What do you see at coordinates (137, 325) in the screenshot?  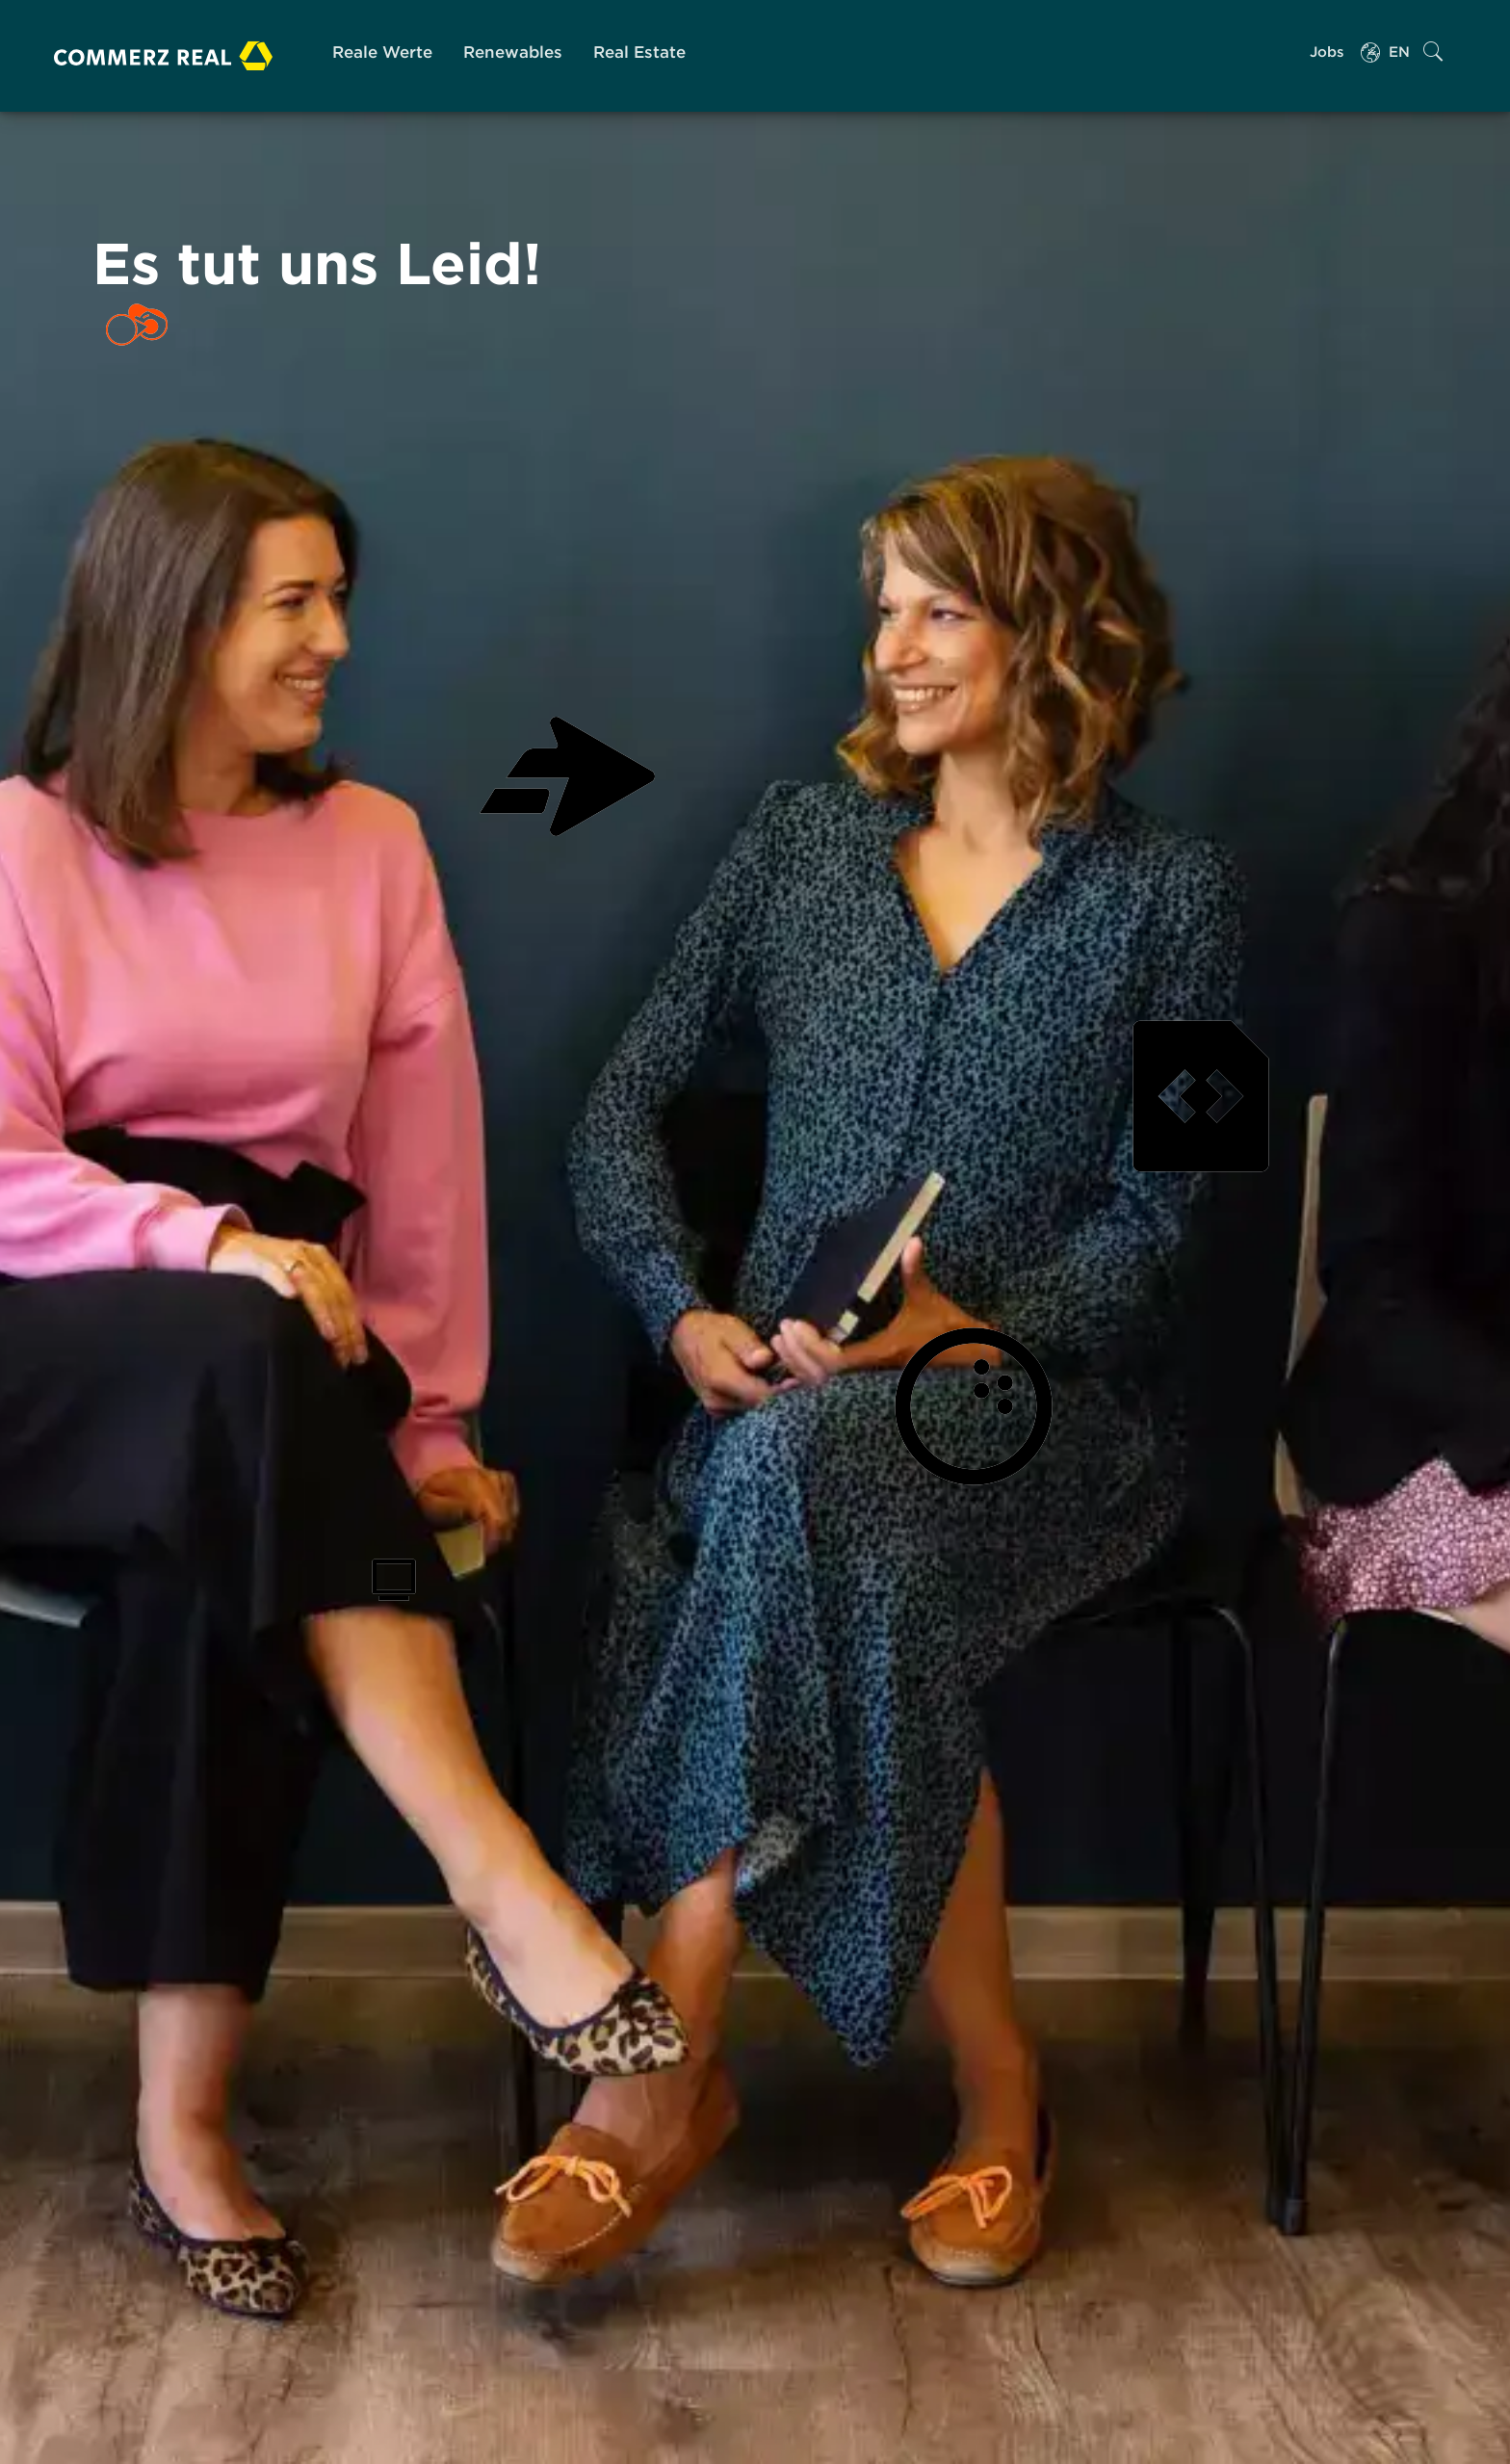 I see `open the Crew United platform` at bounding box center [137, 325].